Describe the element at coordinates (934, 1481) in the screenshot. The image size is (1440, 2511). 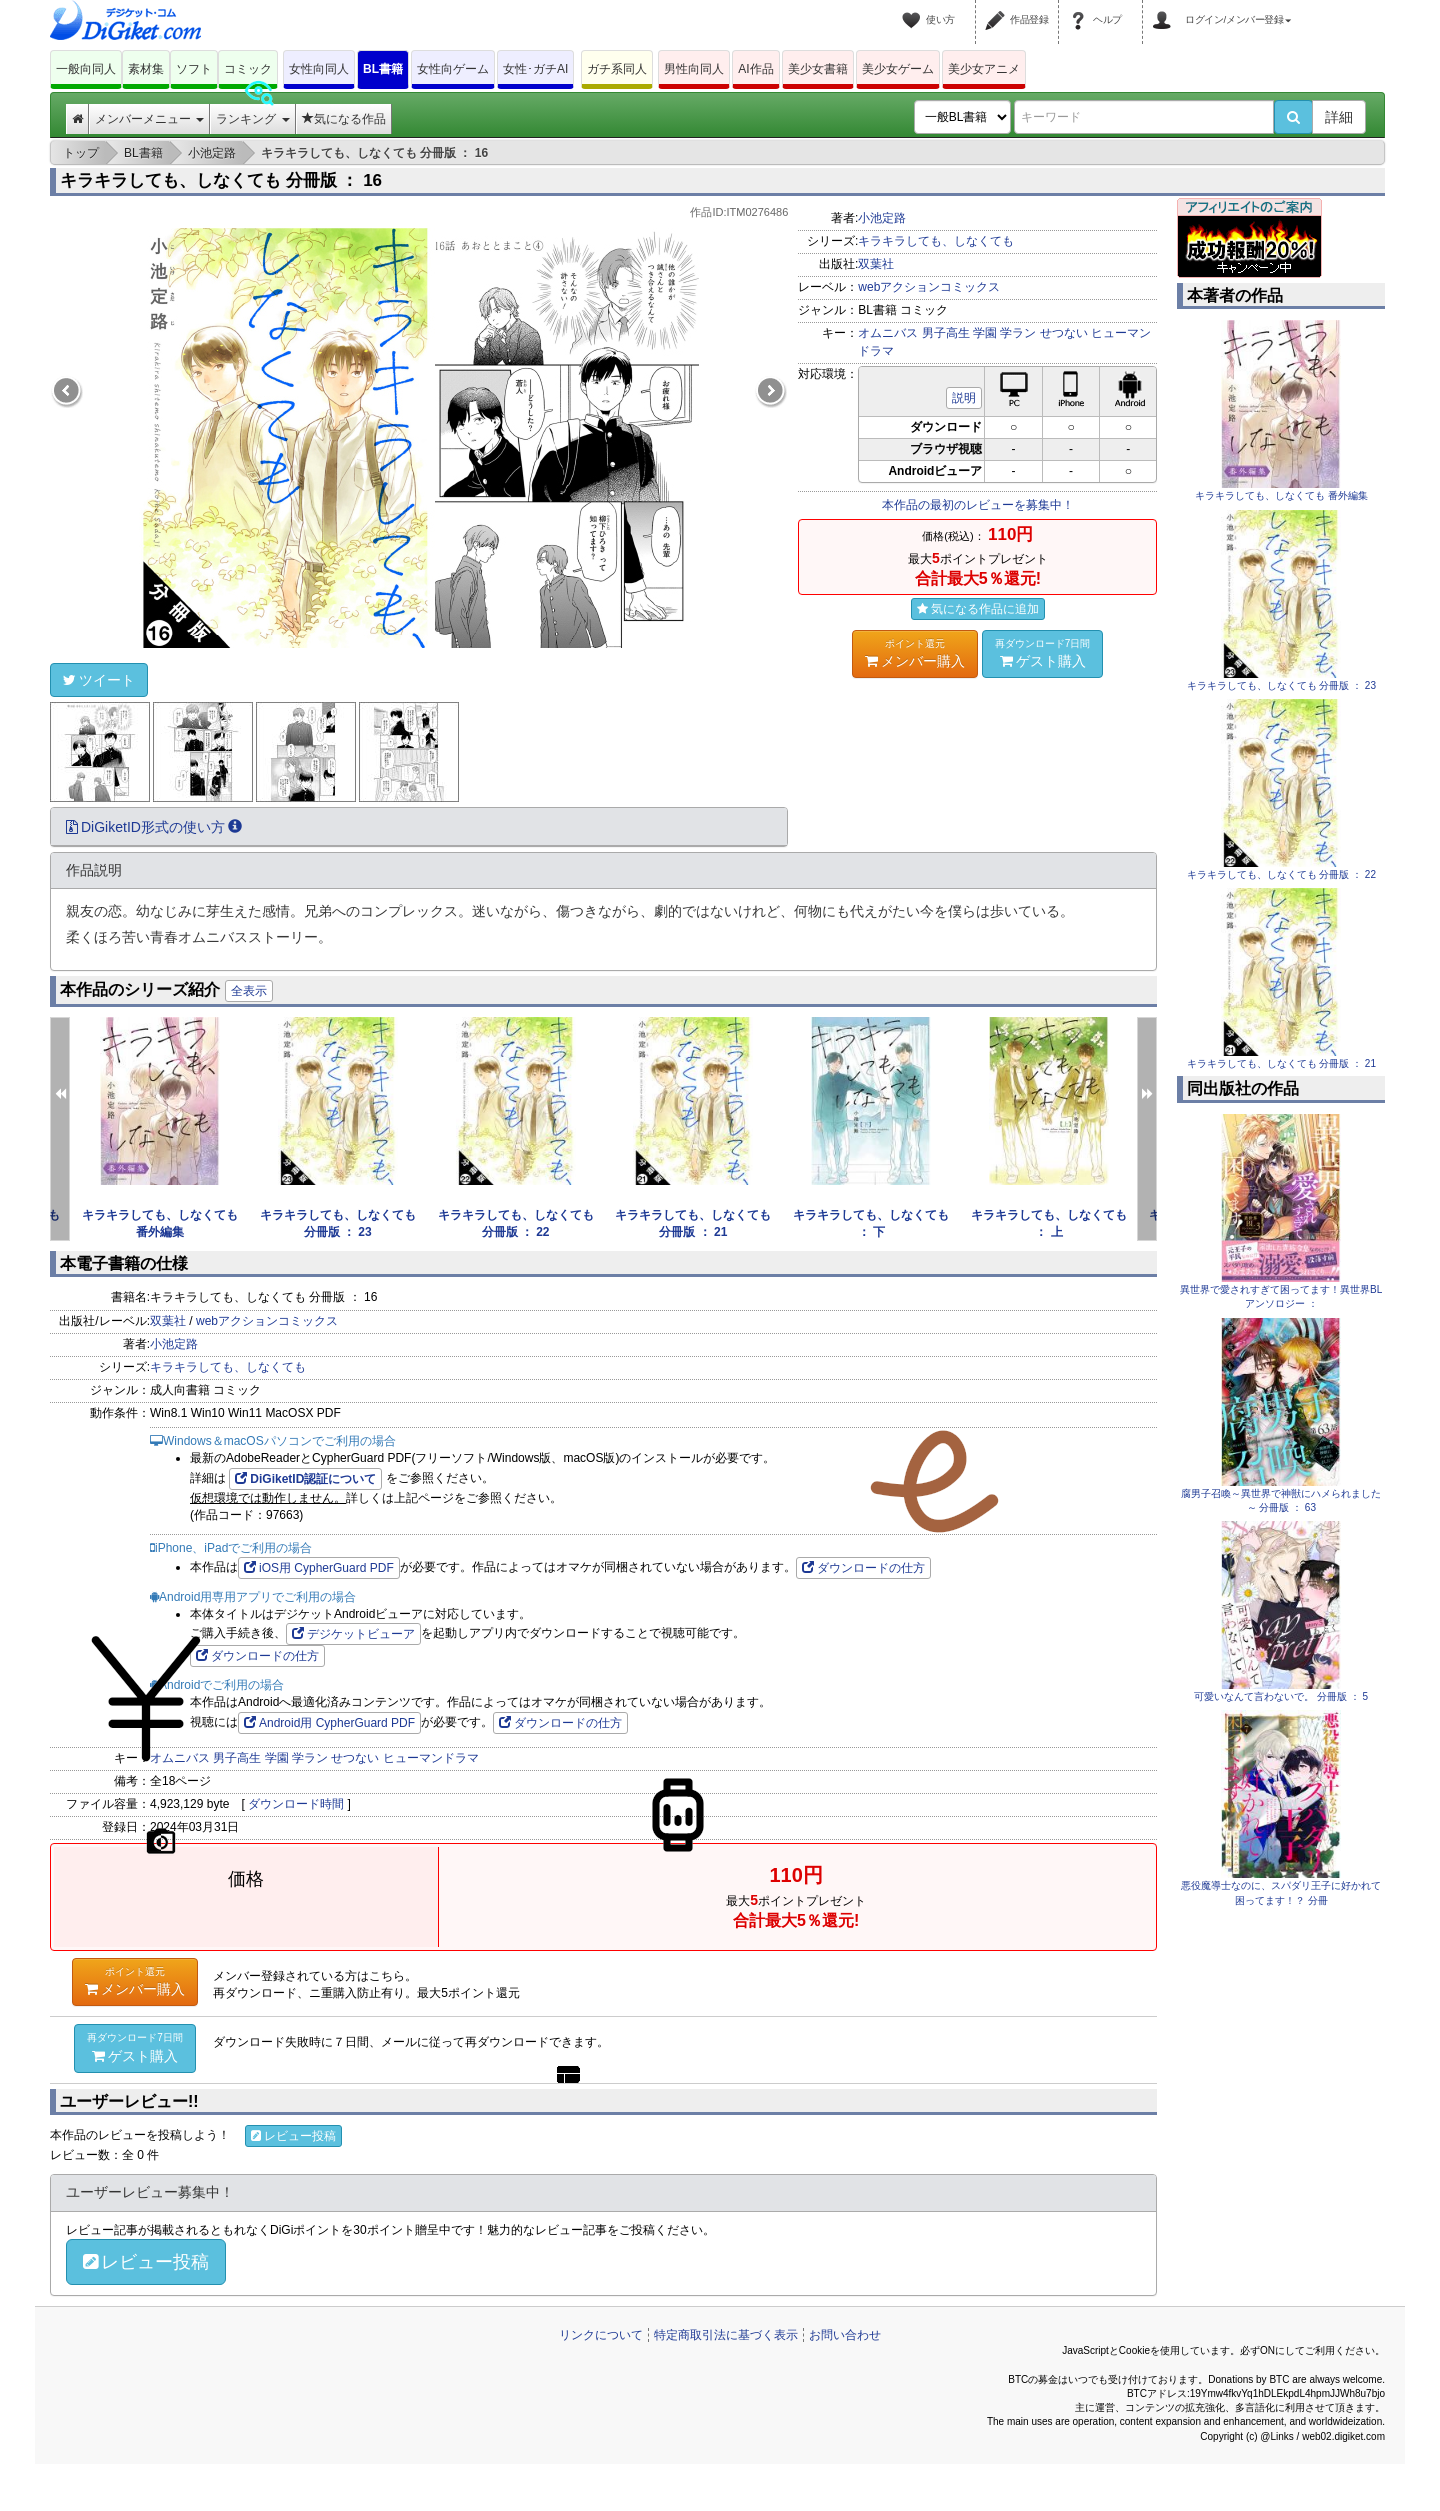
I see `ember.js framework logo` at that location.